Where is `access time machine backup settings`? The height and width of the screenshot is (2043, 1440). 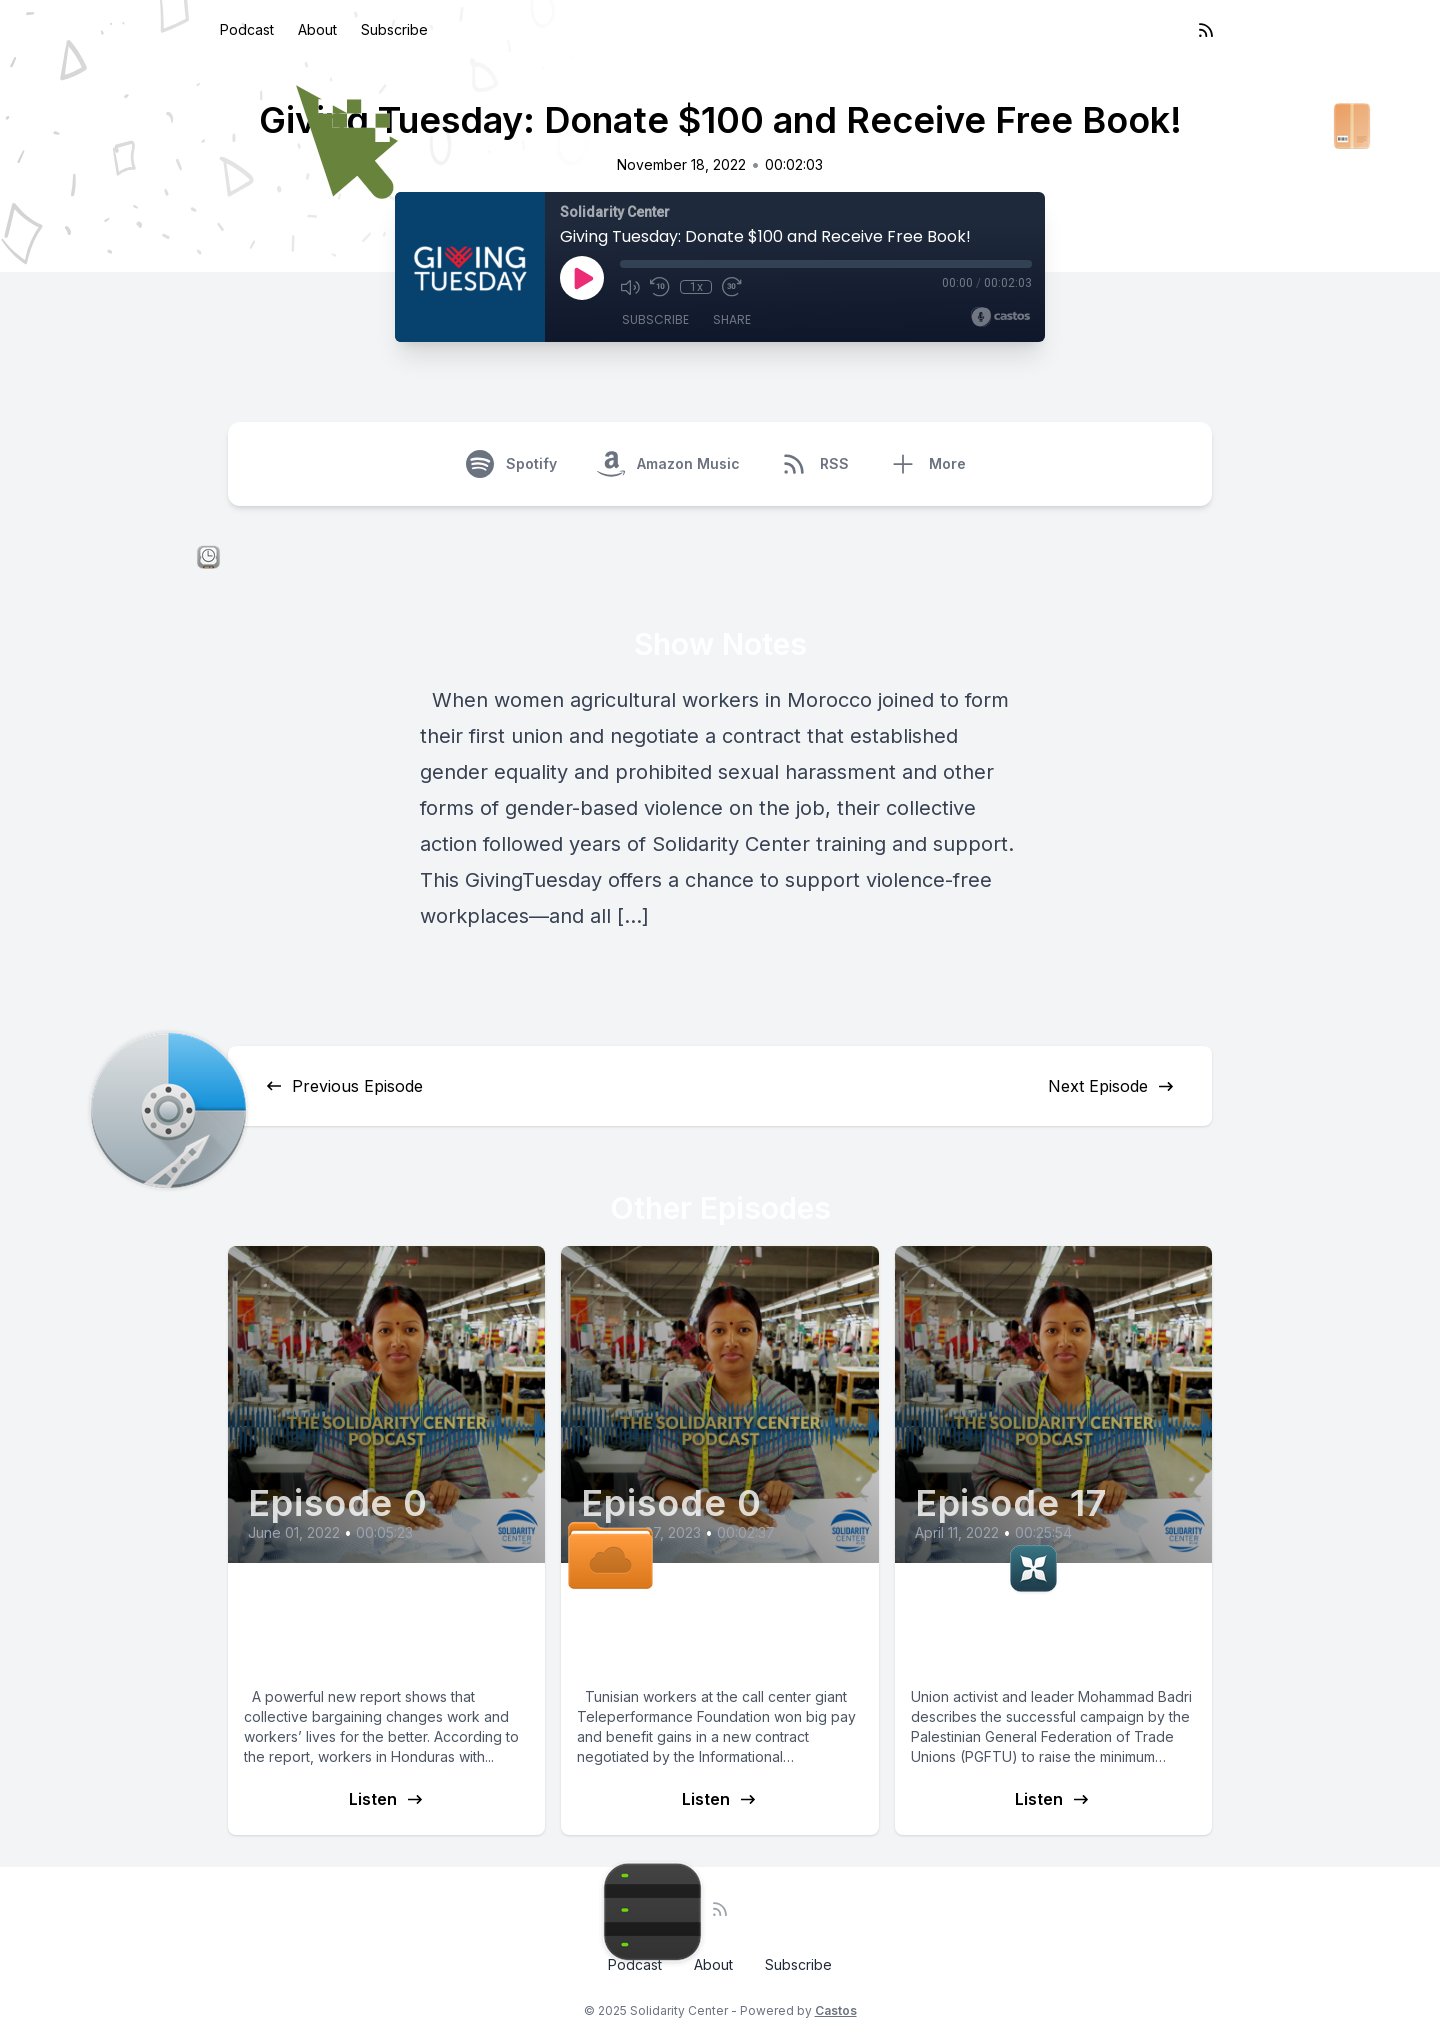 access time machine backup settings is located at coordinates (208, 557).